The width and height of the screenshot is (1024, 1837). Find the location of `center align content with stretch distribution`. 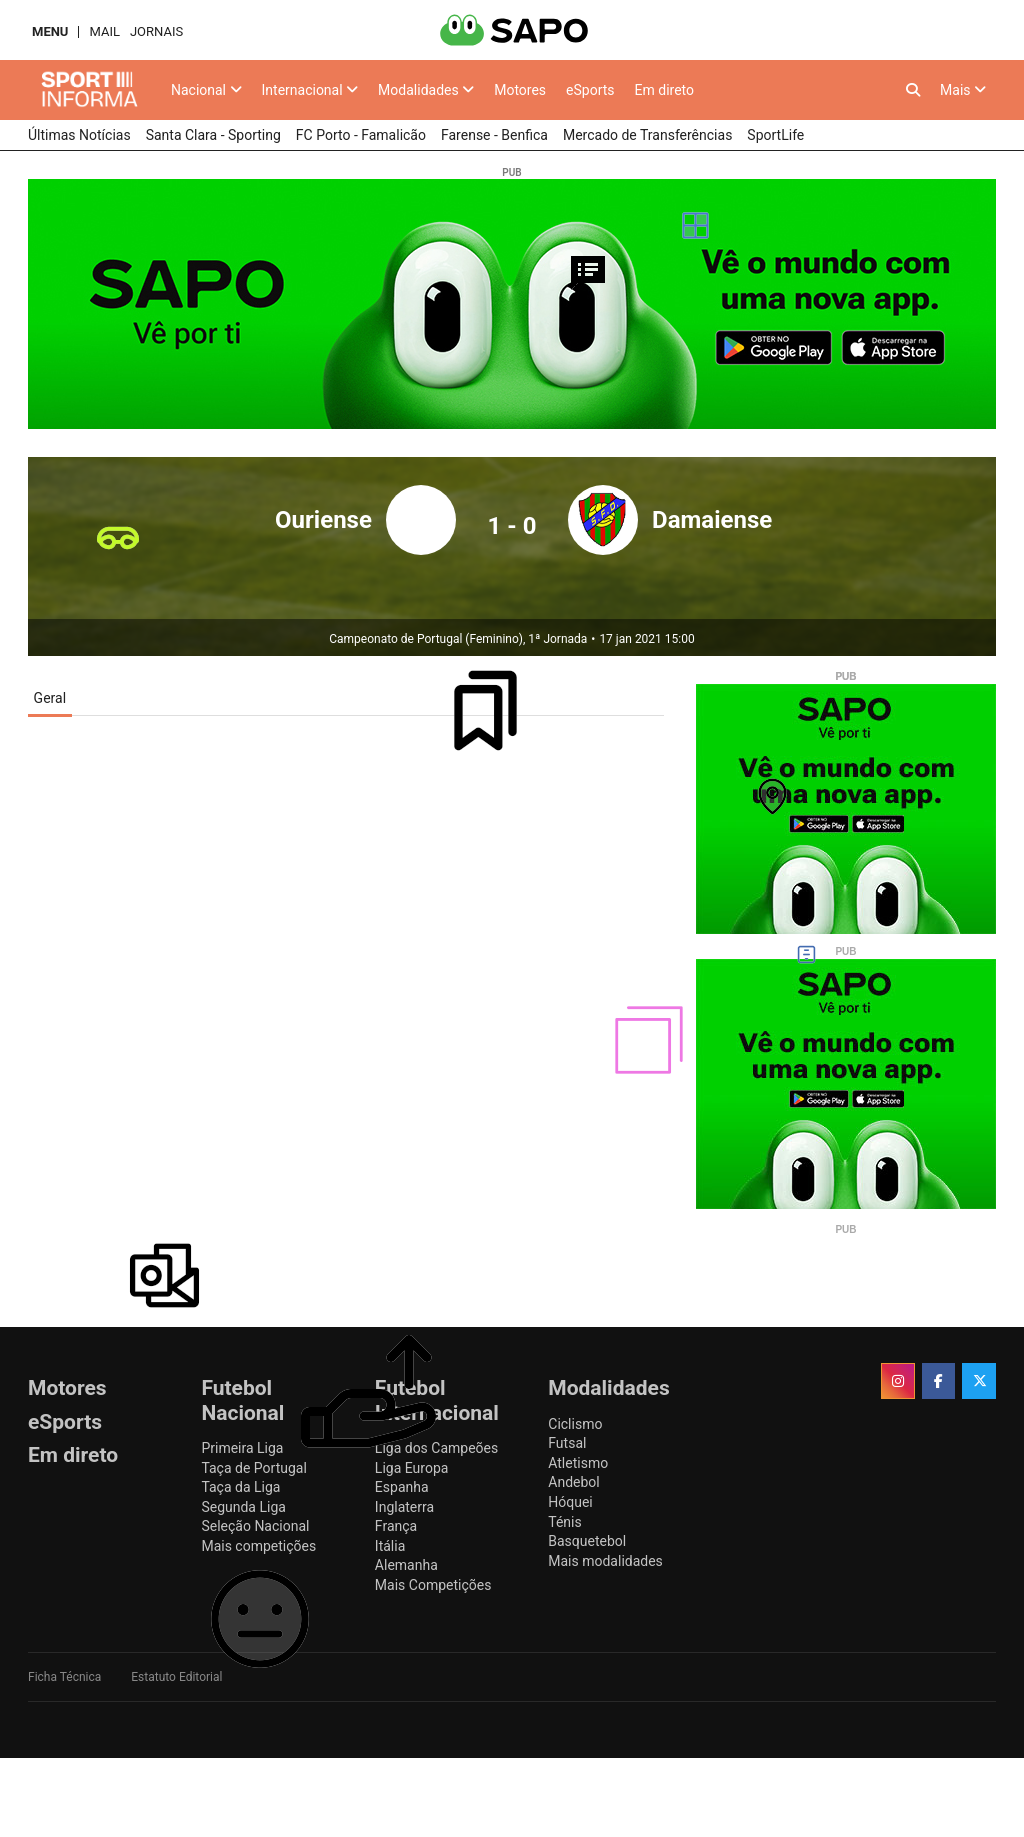

center align content with stretch distribution is located at coordinates (806, 954).